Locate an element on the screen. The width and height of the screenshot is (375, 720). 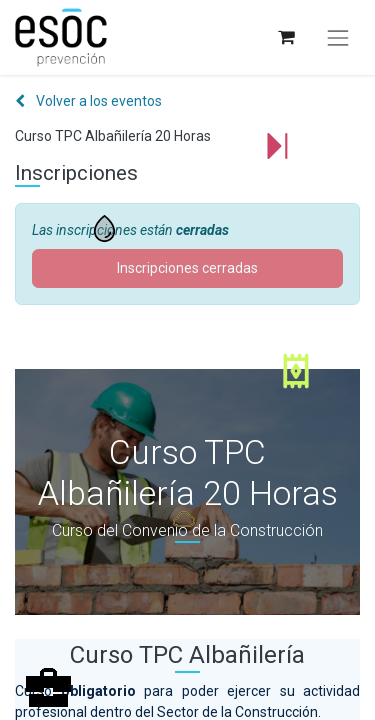
view or manage home decor items is located at coordinates (296, 371).